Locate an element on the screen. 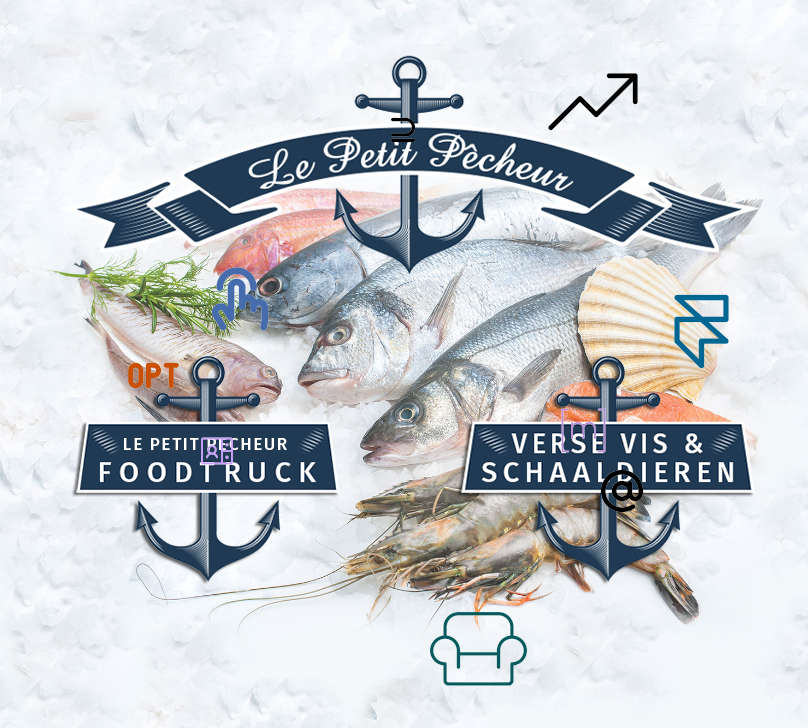 The image size is (808, 728). indicates positive growth or upward trend is located at coordinates (593, 105).